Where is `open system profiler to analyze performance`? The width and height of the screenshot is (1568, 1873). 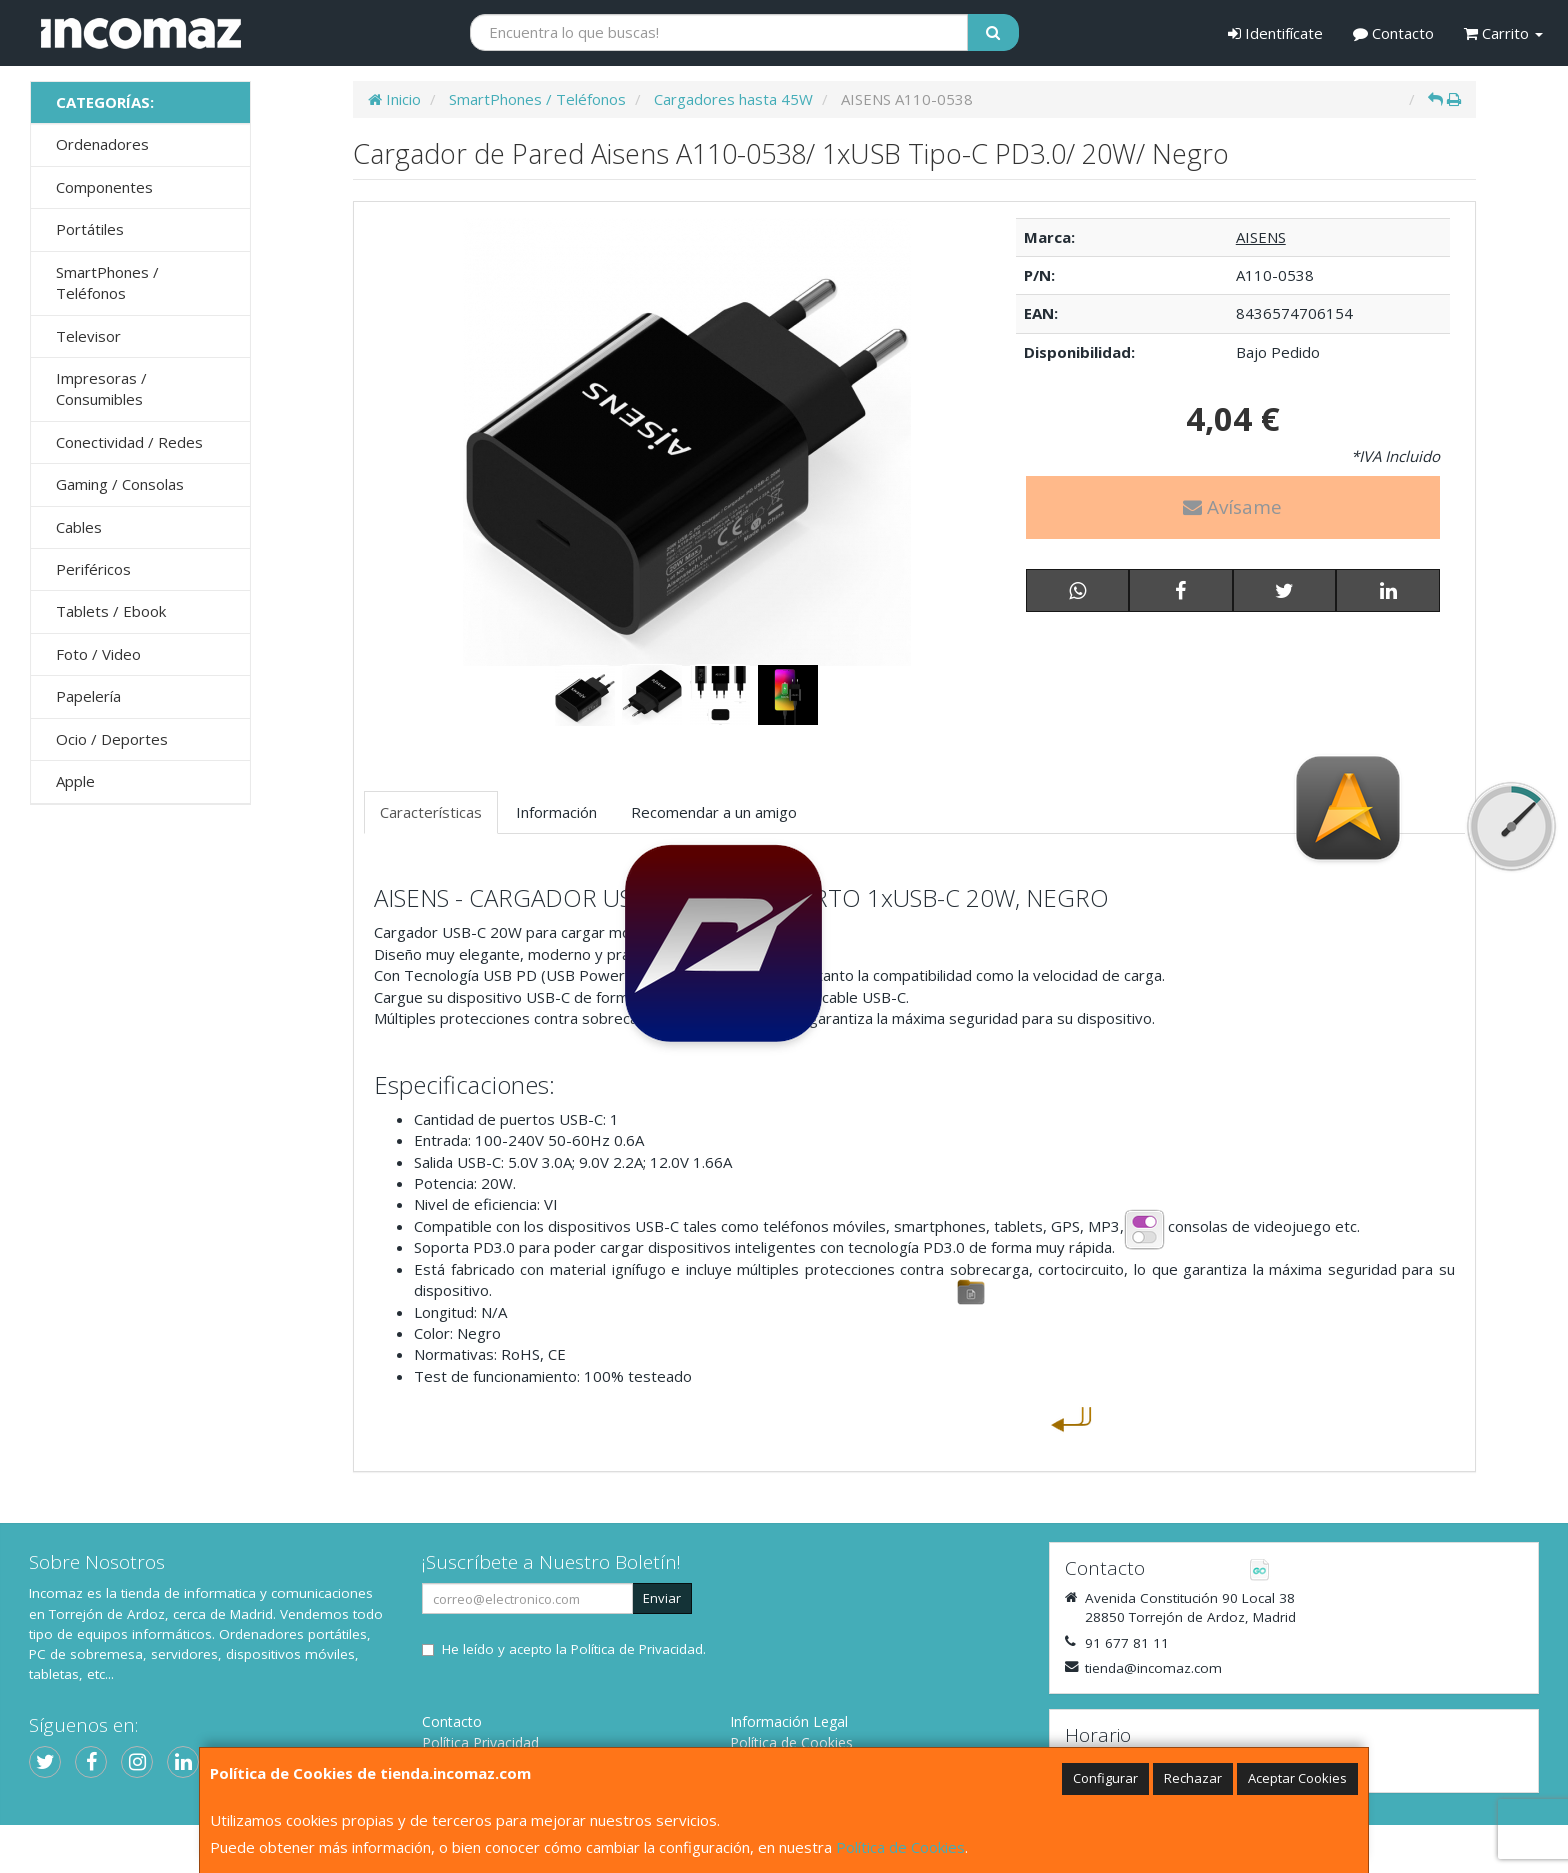 open system profiler to analyze performance is located at coordinates (1511, 826).